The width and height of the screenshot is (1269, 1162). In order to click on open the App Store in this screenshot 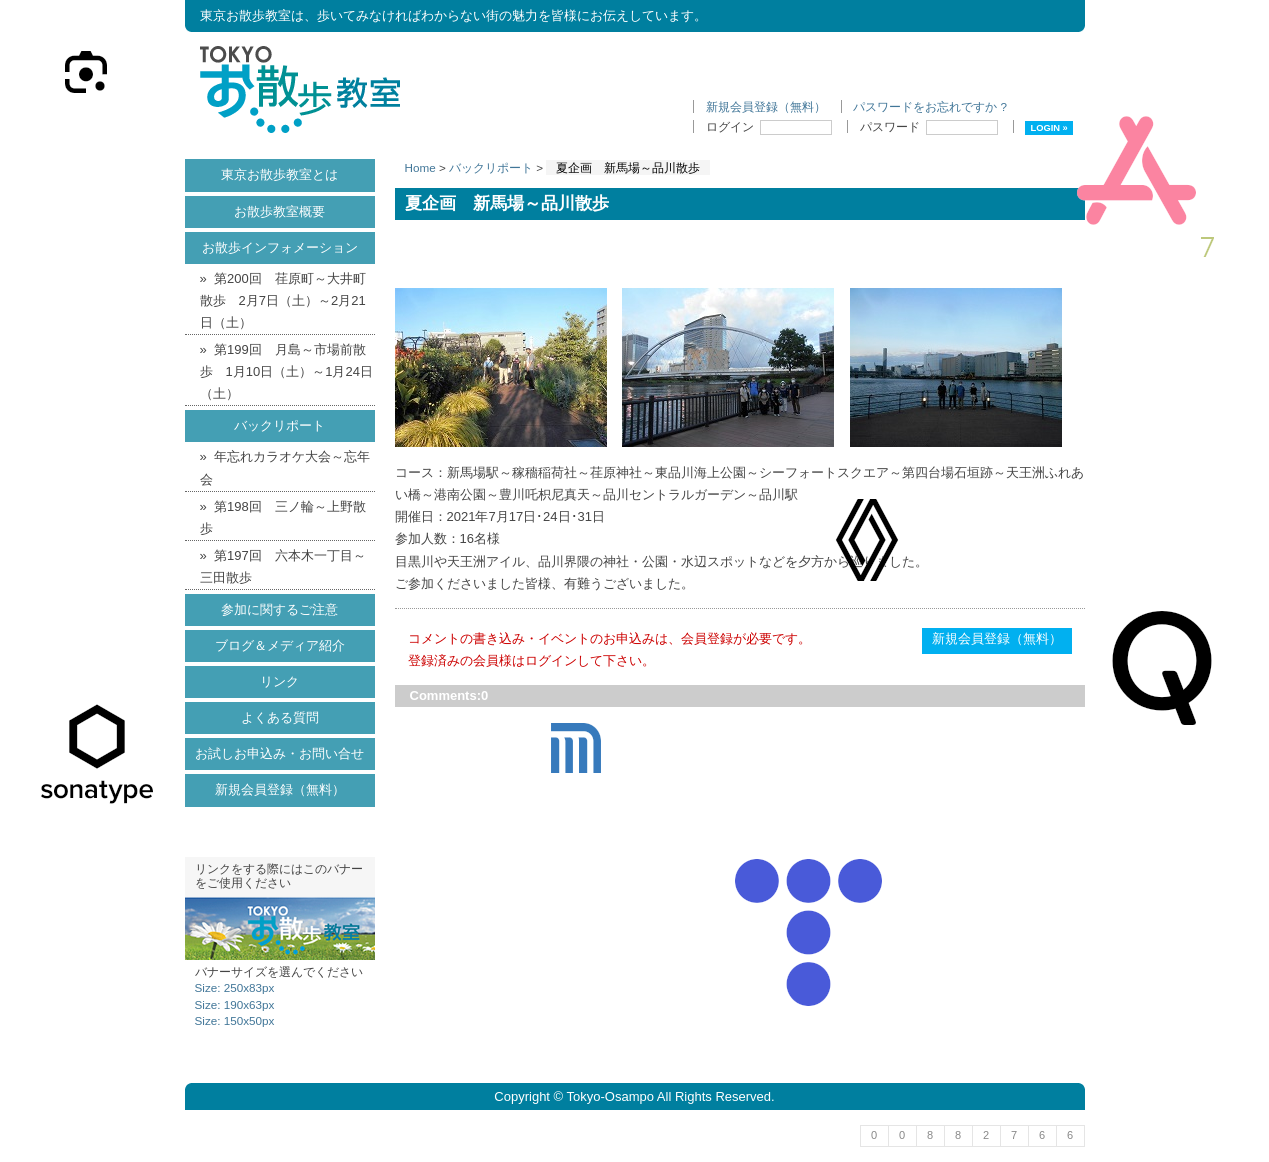, I will do `click(1136, 170)`.